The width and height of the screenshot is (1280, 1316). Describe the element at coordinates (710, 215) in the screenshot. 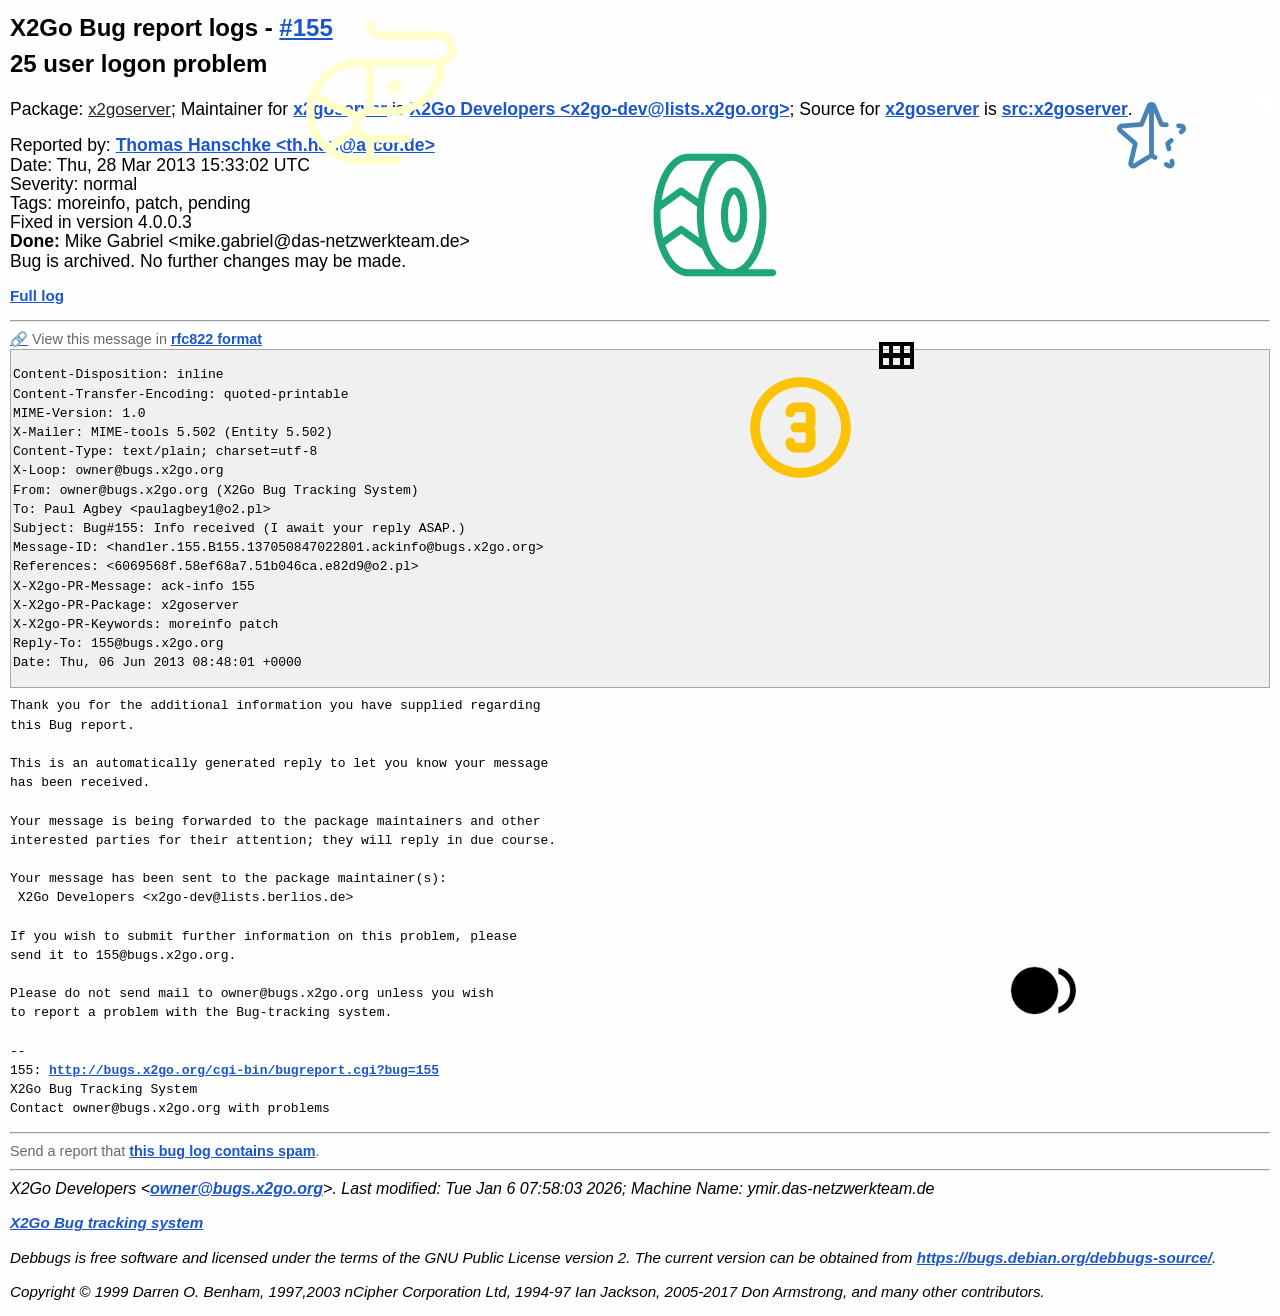

I see `view tire information or status` at that location.